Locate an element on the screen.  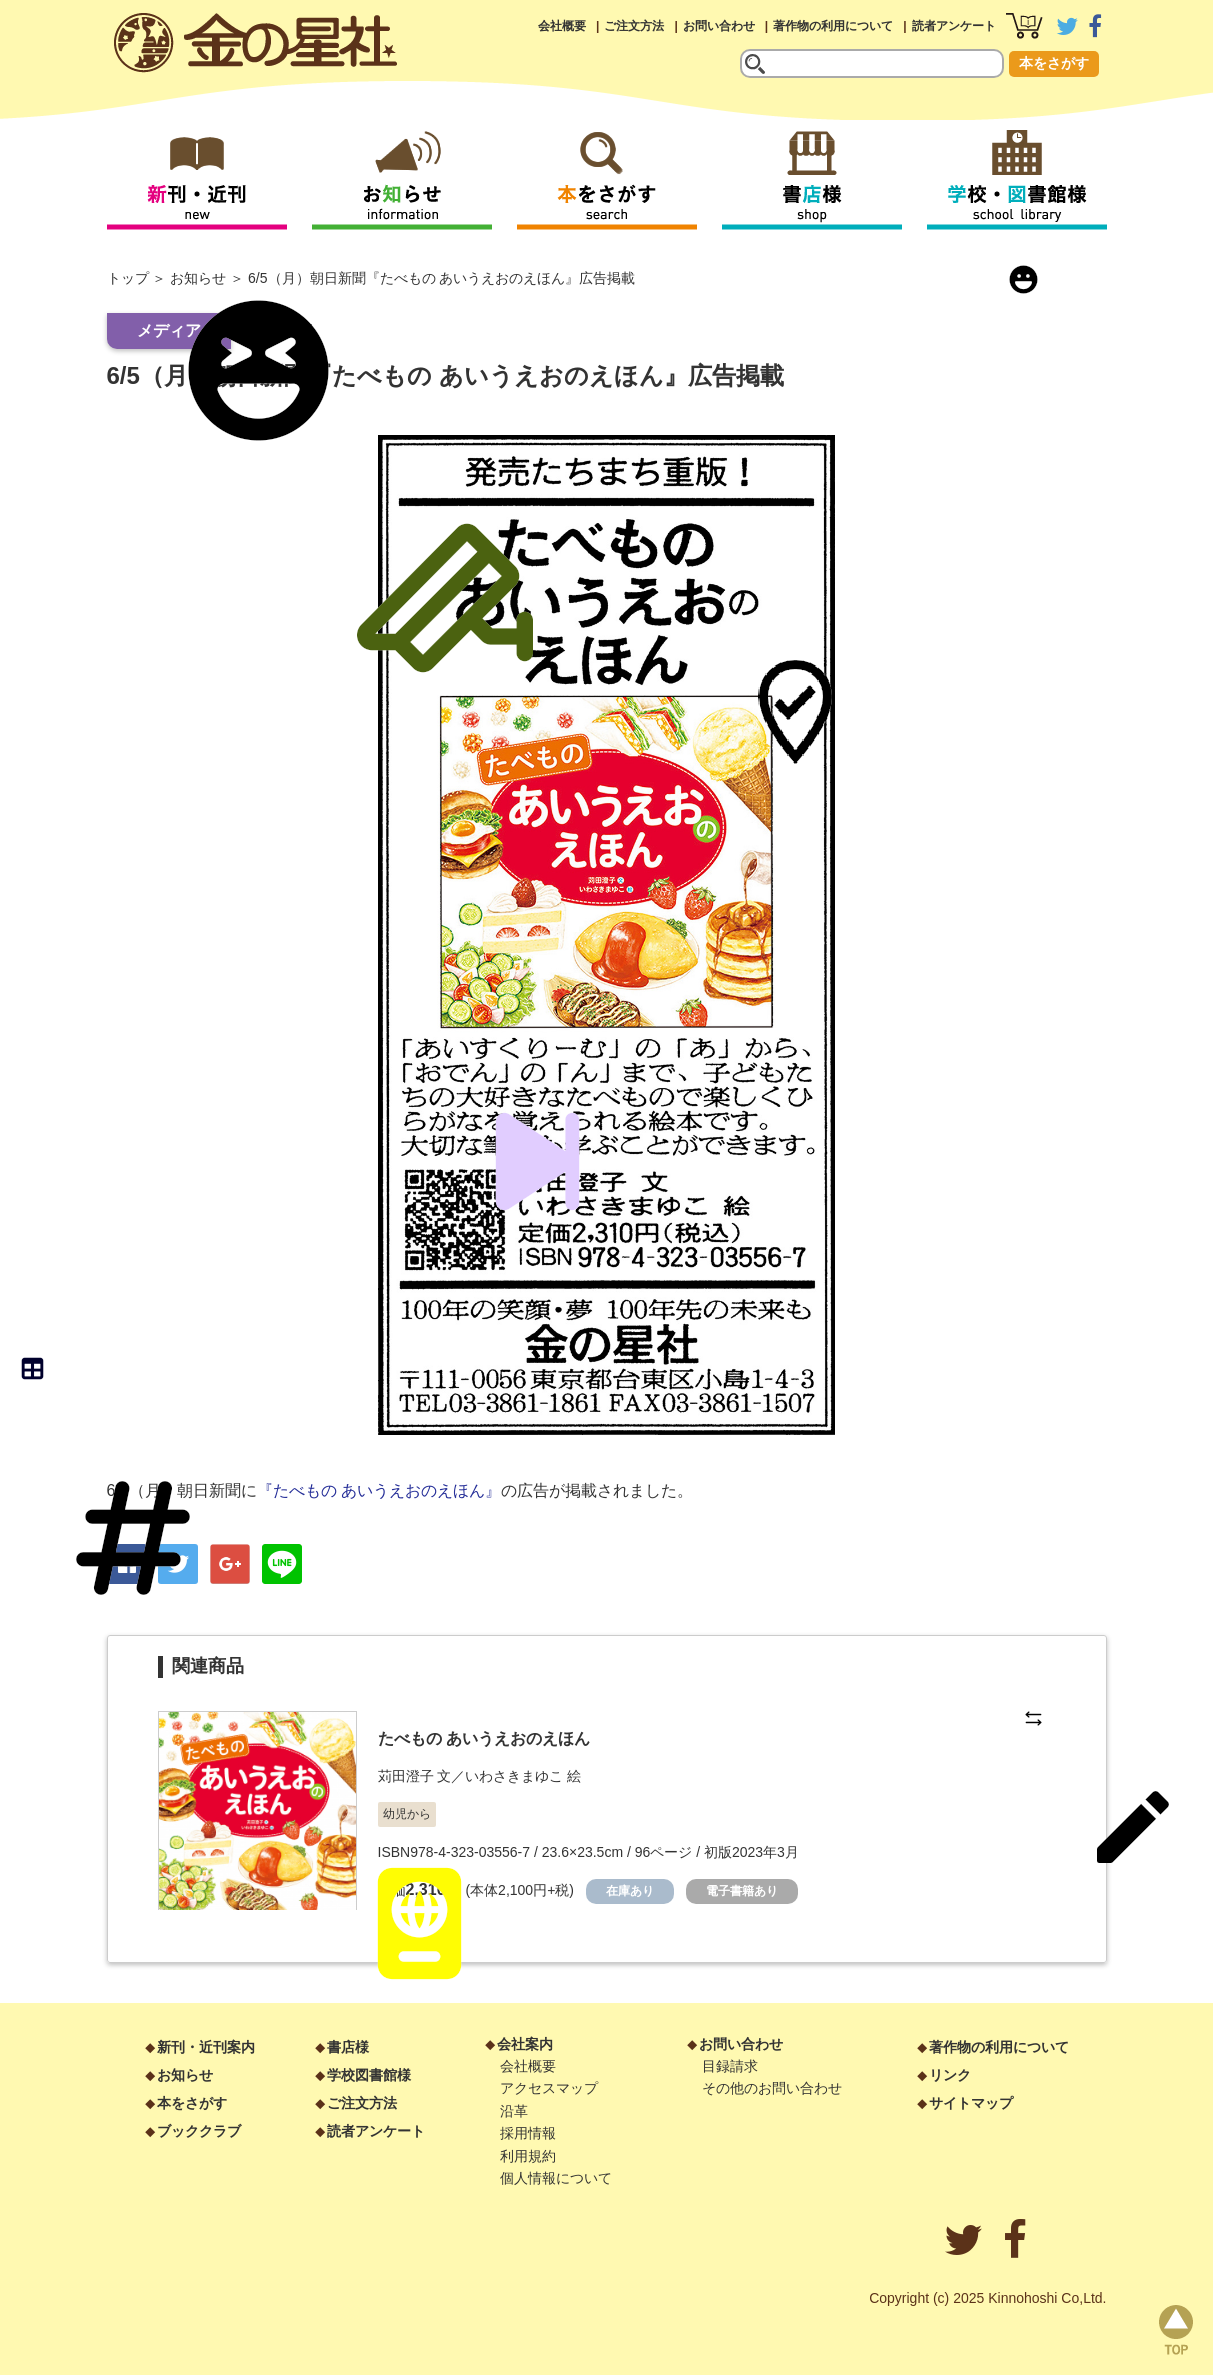
view data in table format is located at coordinates (32, 1368).